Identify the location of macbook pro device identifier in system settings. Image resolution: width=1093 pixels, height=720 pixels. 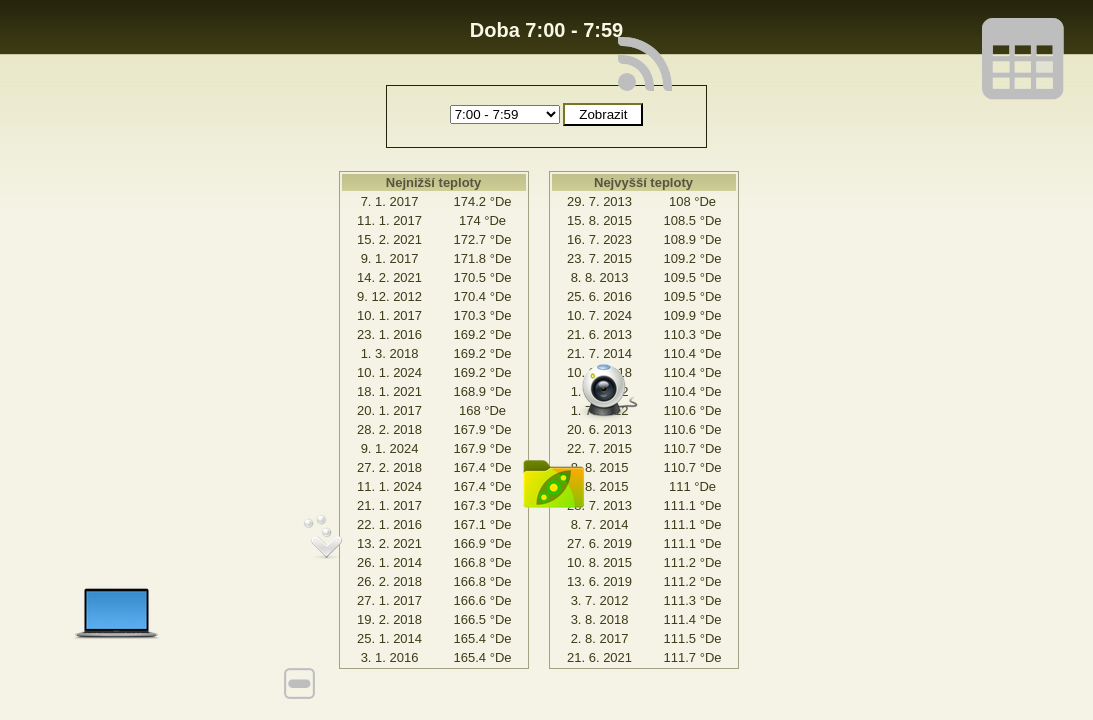
(116, 606).